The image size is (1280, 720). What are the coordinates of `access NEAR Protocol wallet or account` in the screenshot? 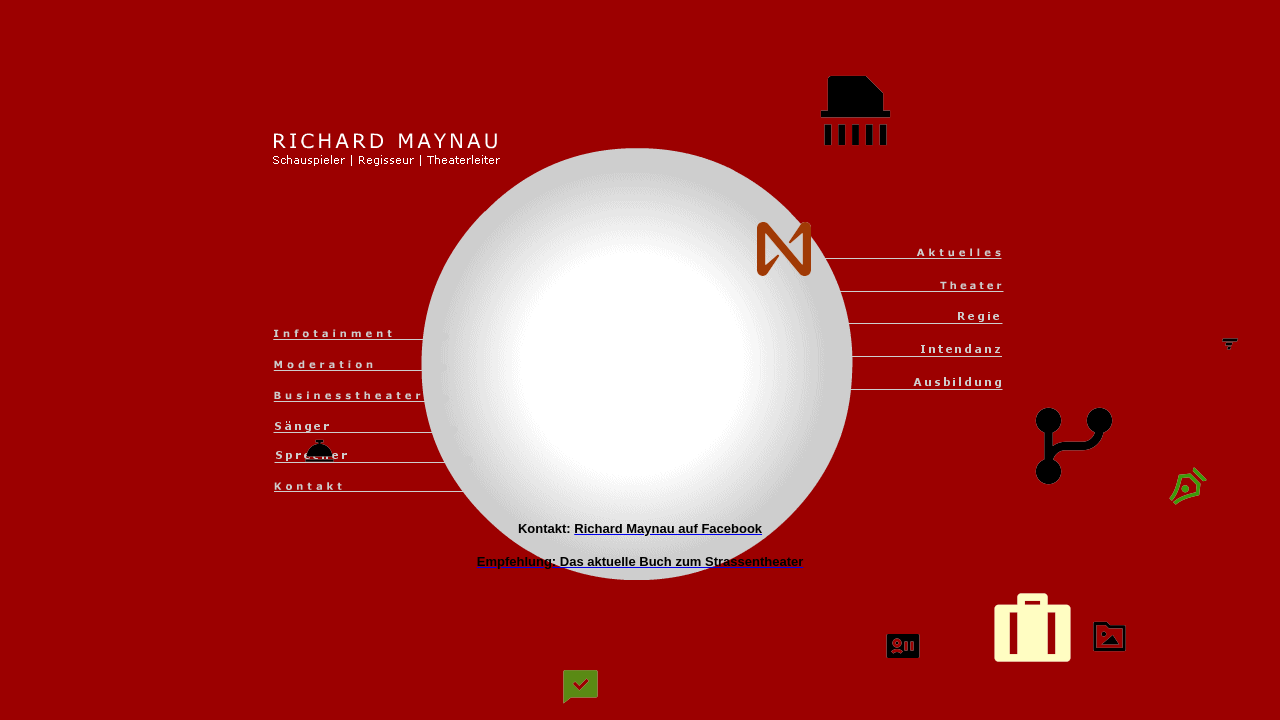 It's located at (784, 249).